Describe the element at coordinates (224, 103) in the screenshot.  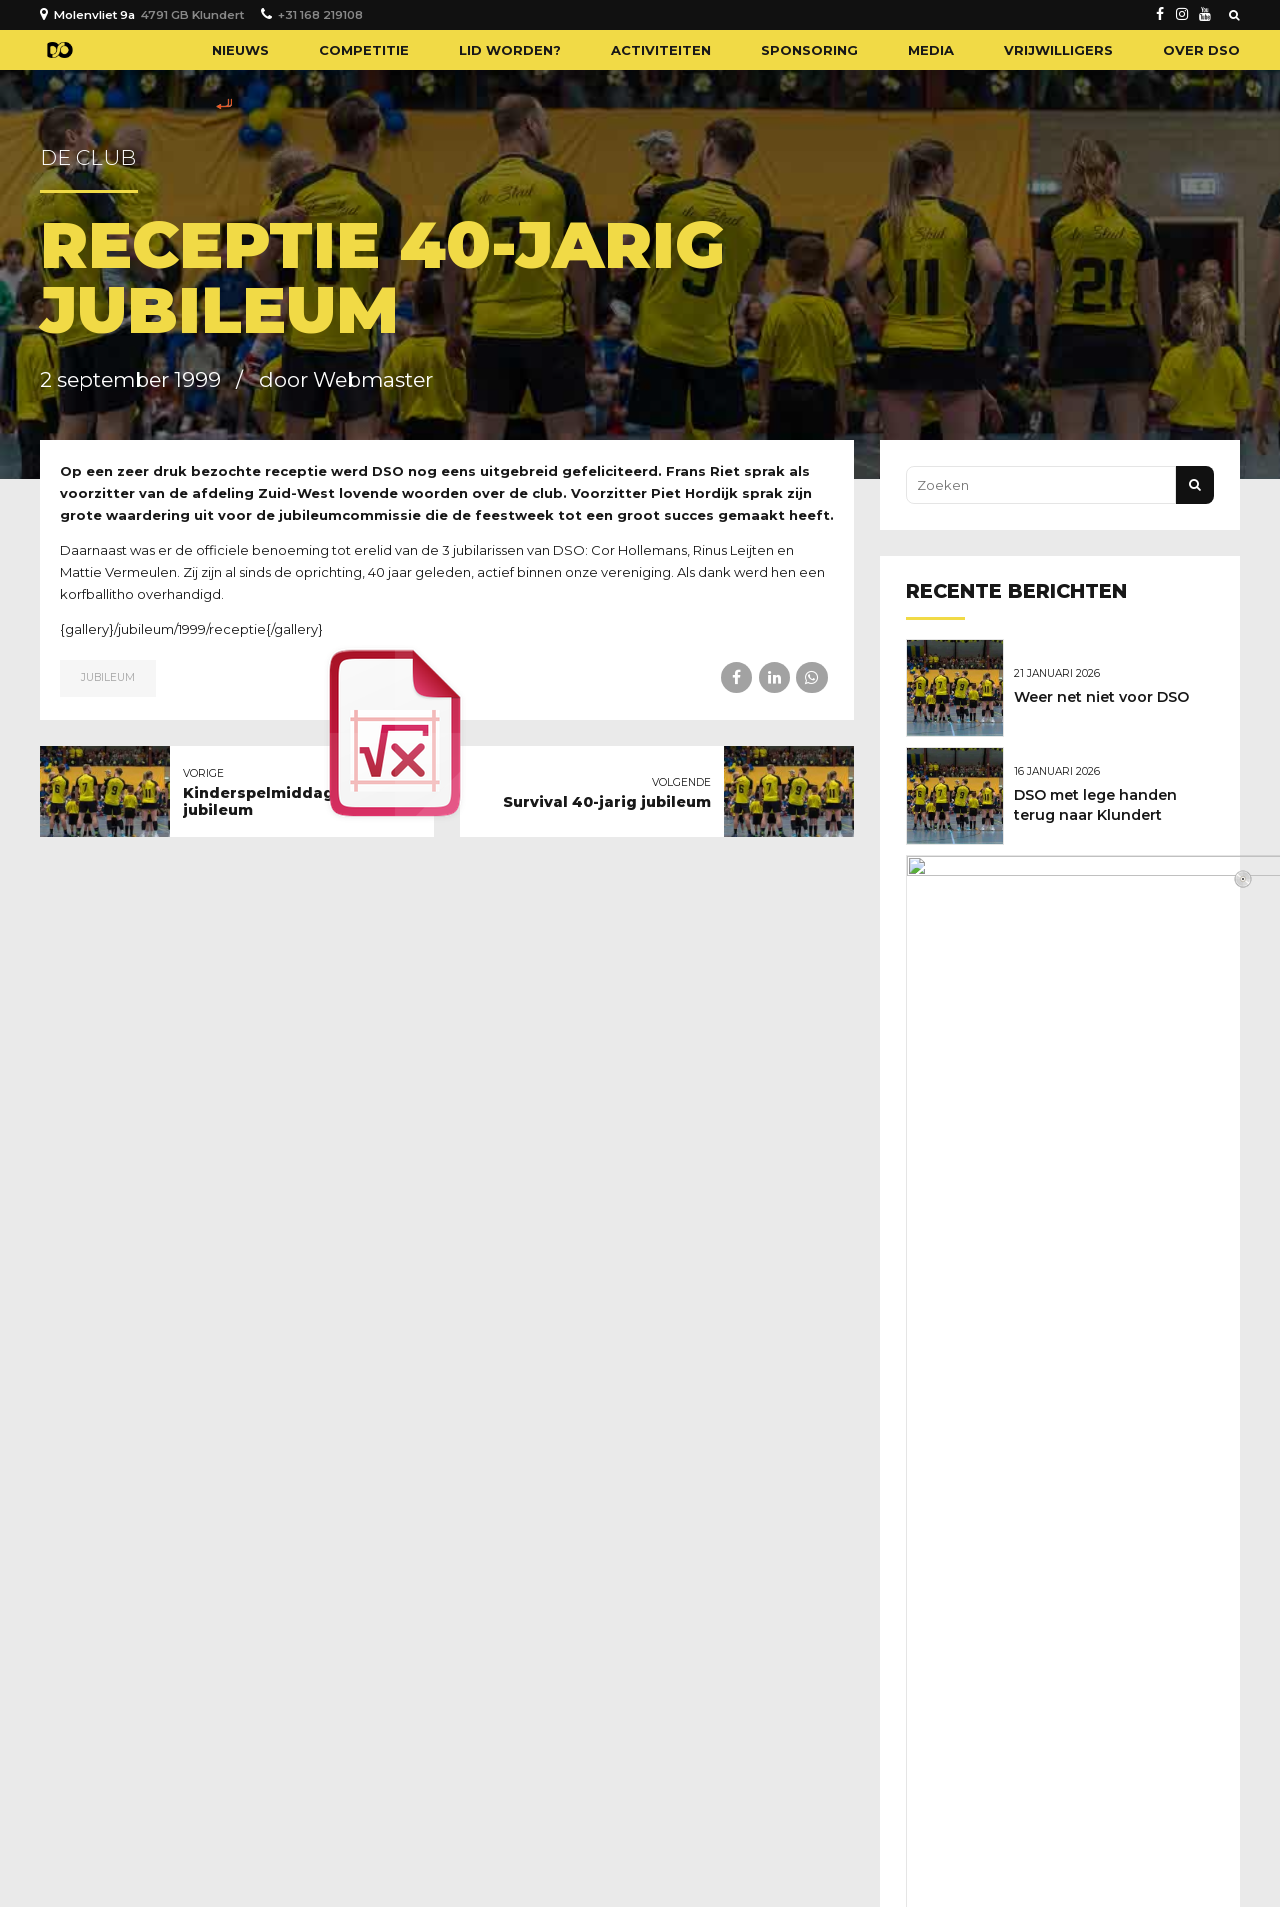
I see `reply to all recipients of an email` at that location.